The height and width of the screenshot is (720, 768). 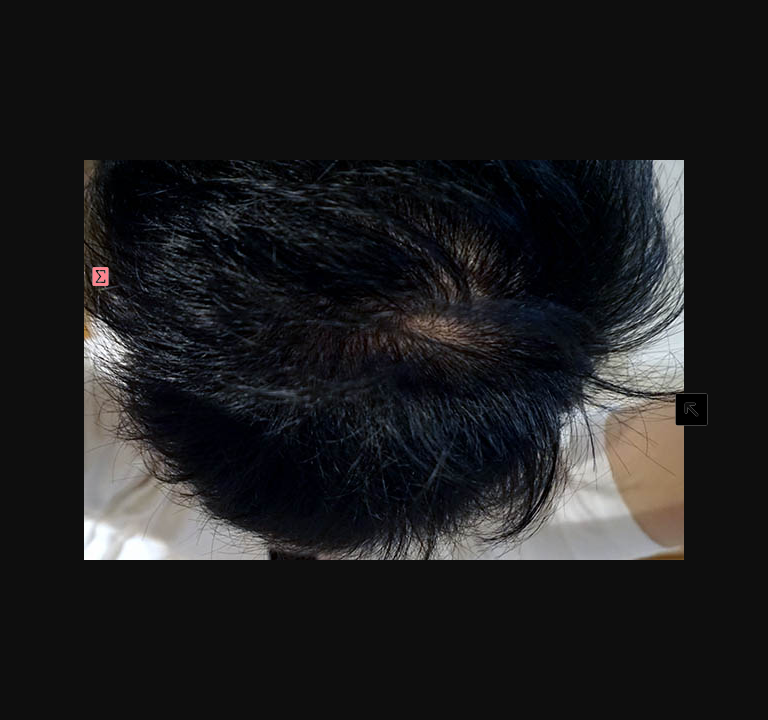 What do you see at coordinates (691, 409) in the screenshot?
I see `navigate to the top-left or return to origin` at bounding box center [691, 409].